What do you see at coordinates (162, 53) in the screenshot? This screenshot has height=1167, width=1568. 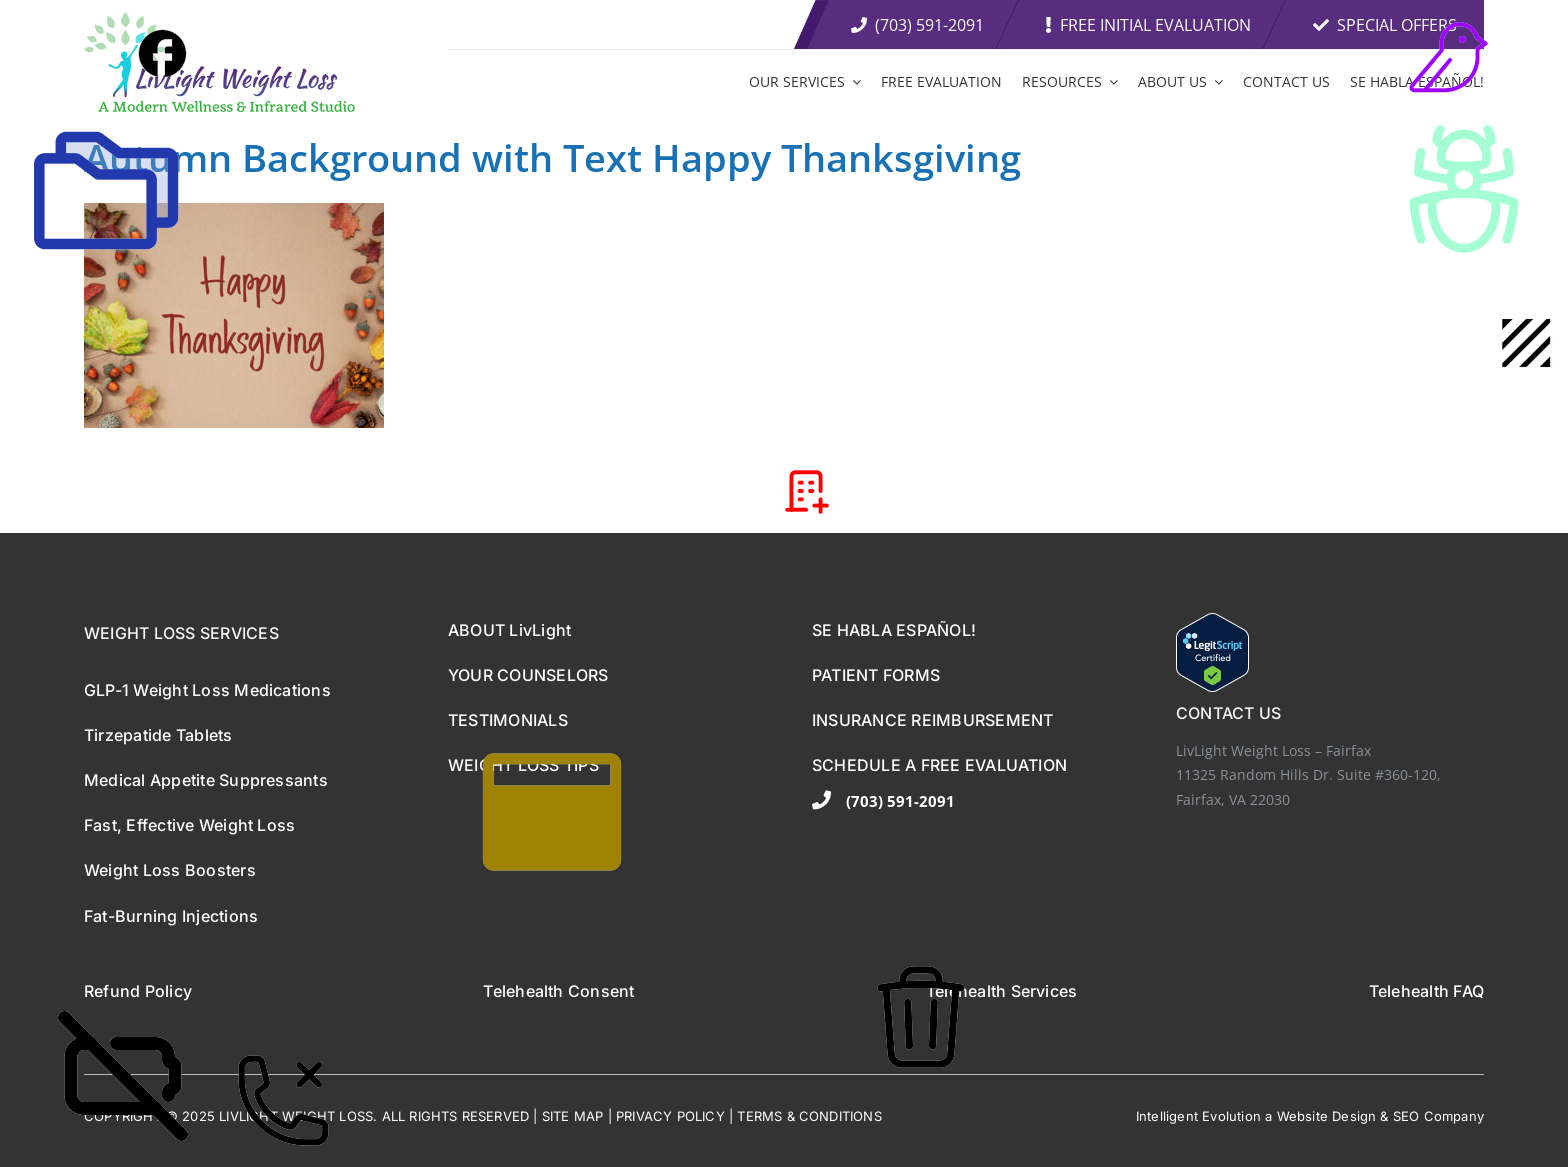 I see `open facebook app` at bounding box center [162, 53].